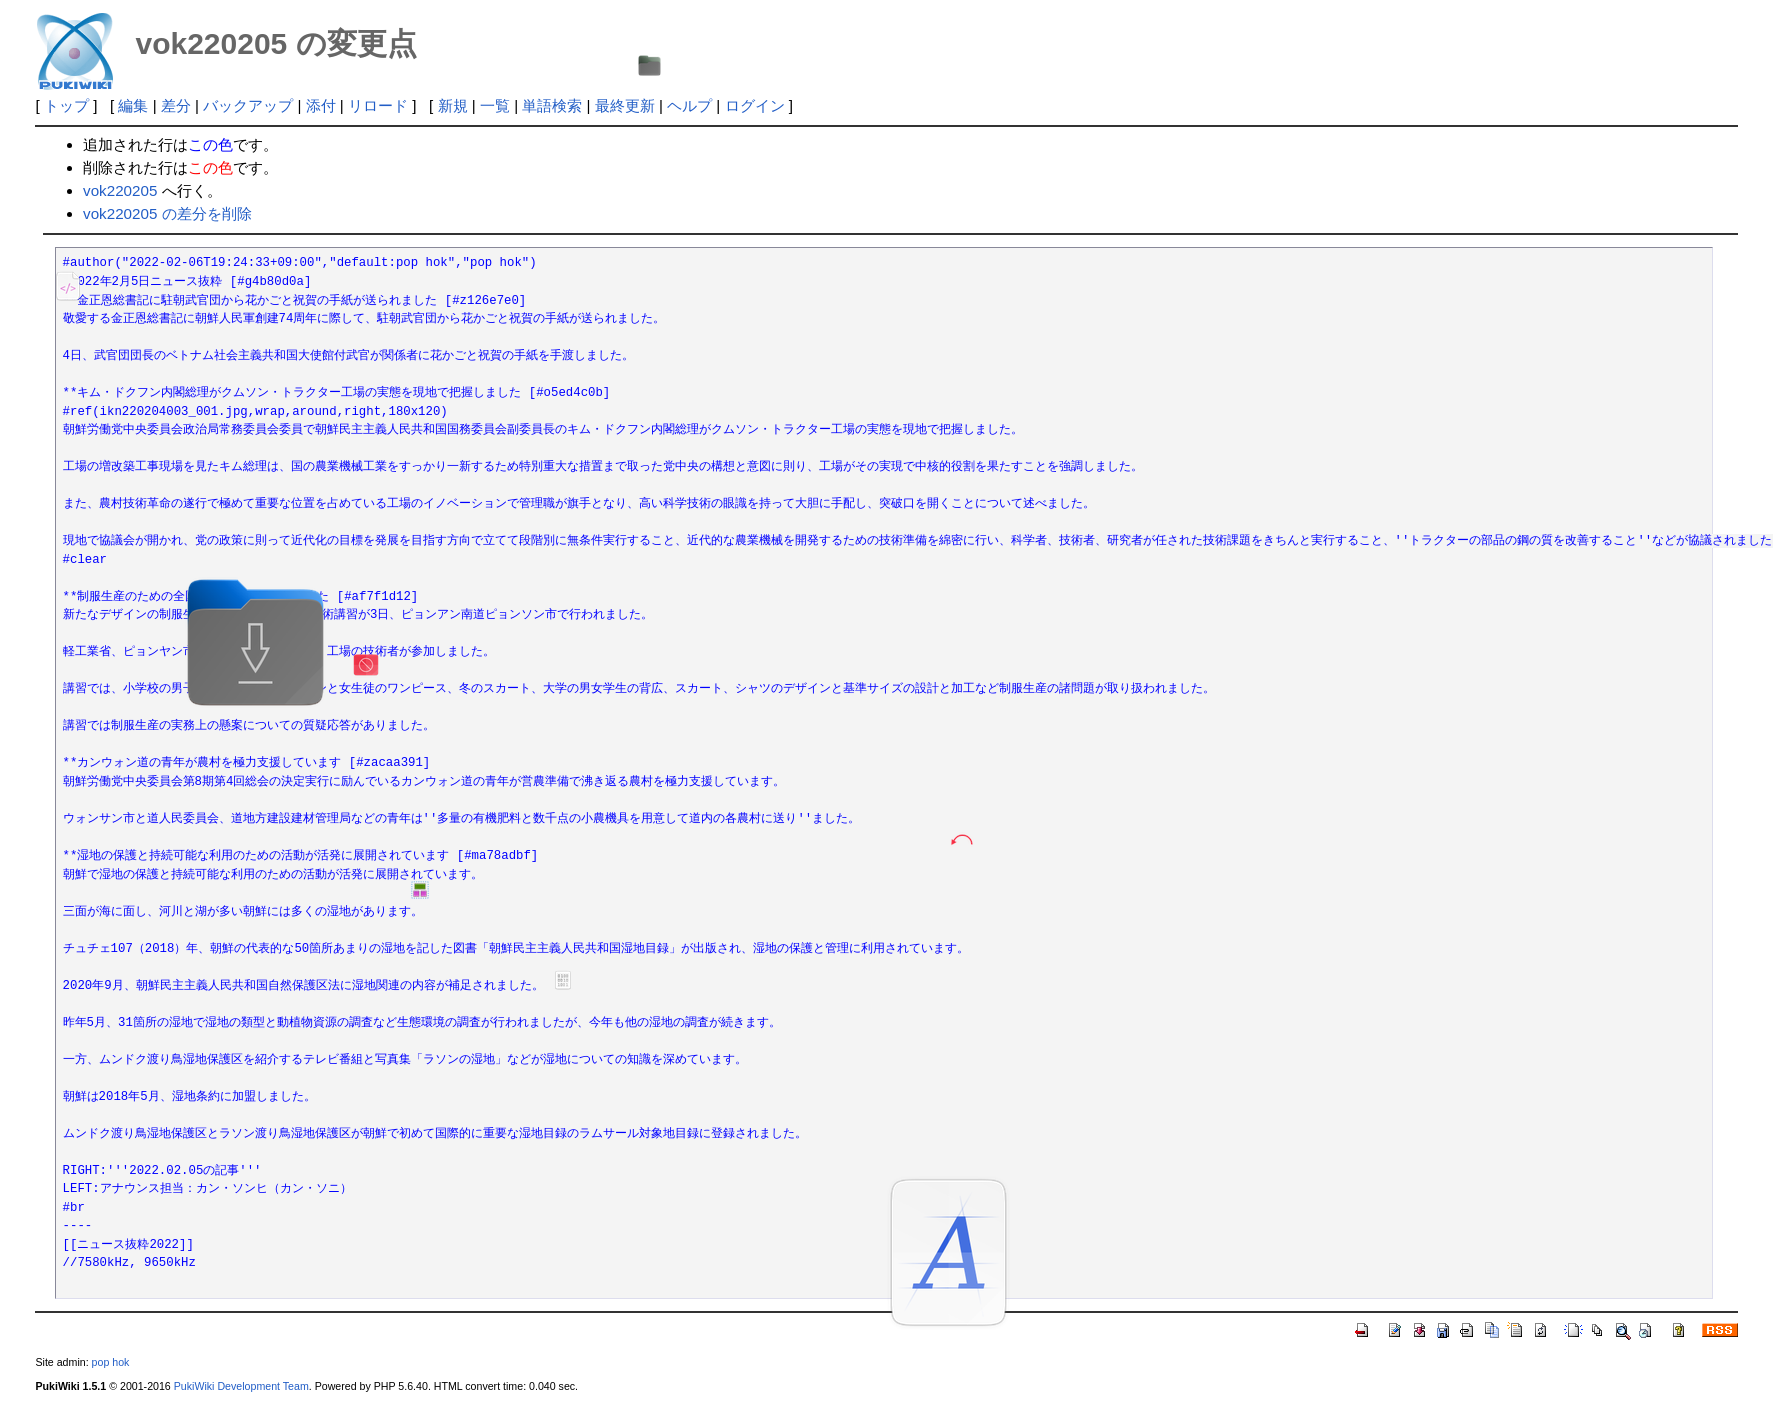  I want to click on open downloads folder, so click(255, 642).